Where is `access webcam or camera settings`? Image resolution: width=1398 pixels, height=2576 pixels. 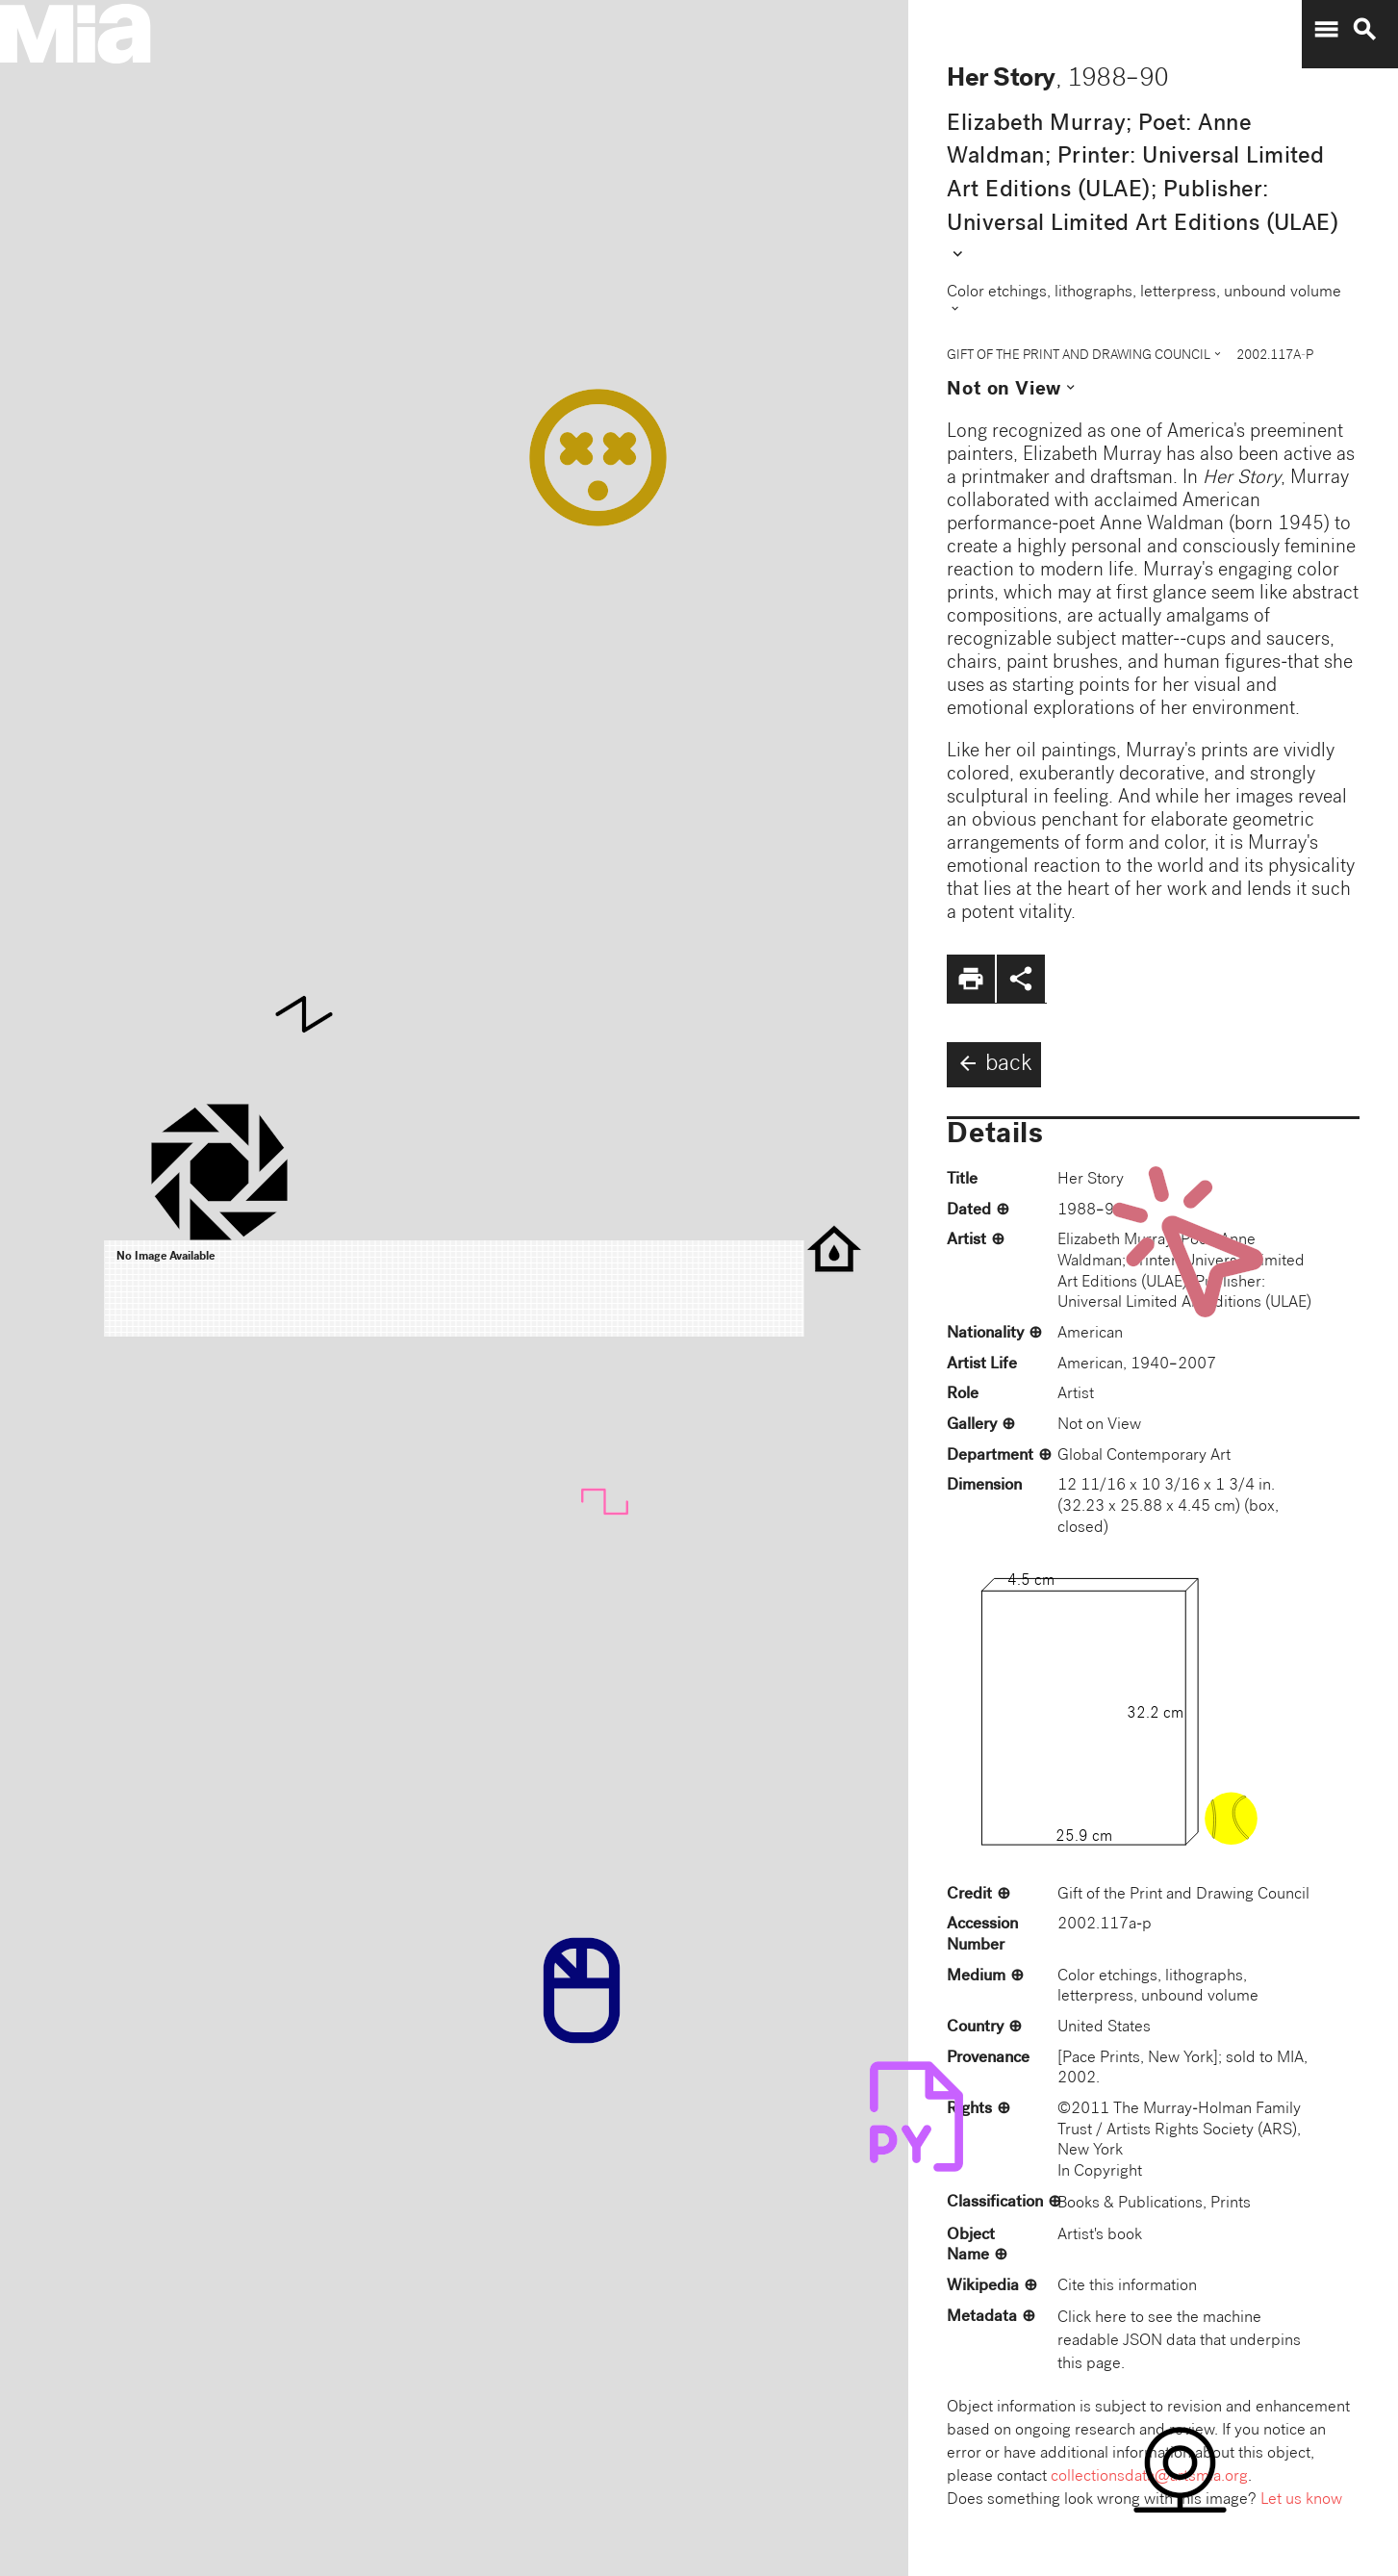 access webcam or camera settings is located at coordinates (1180, 2473).